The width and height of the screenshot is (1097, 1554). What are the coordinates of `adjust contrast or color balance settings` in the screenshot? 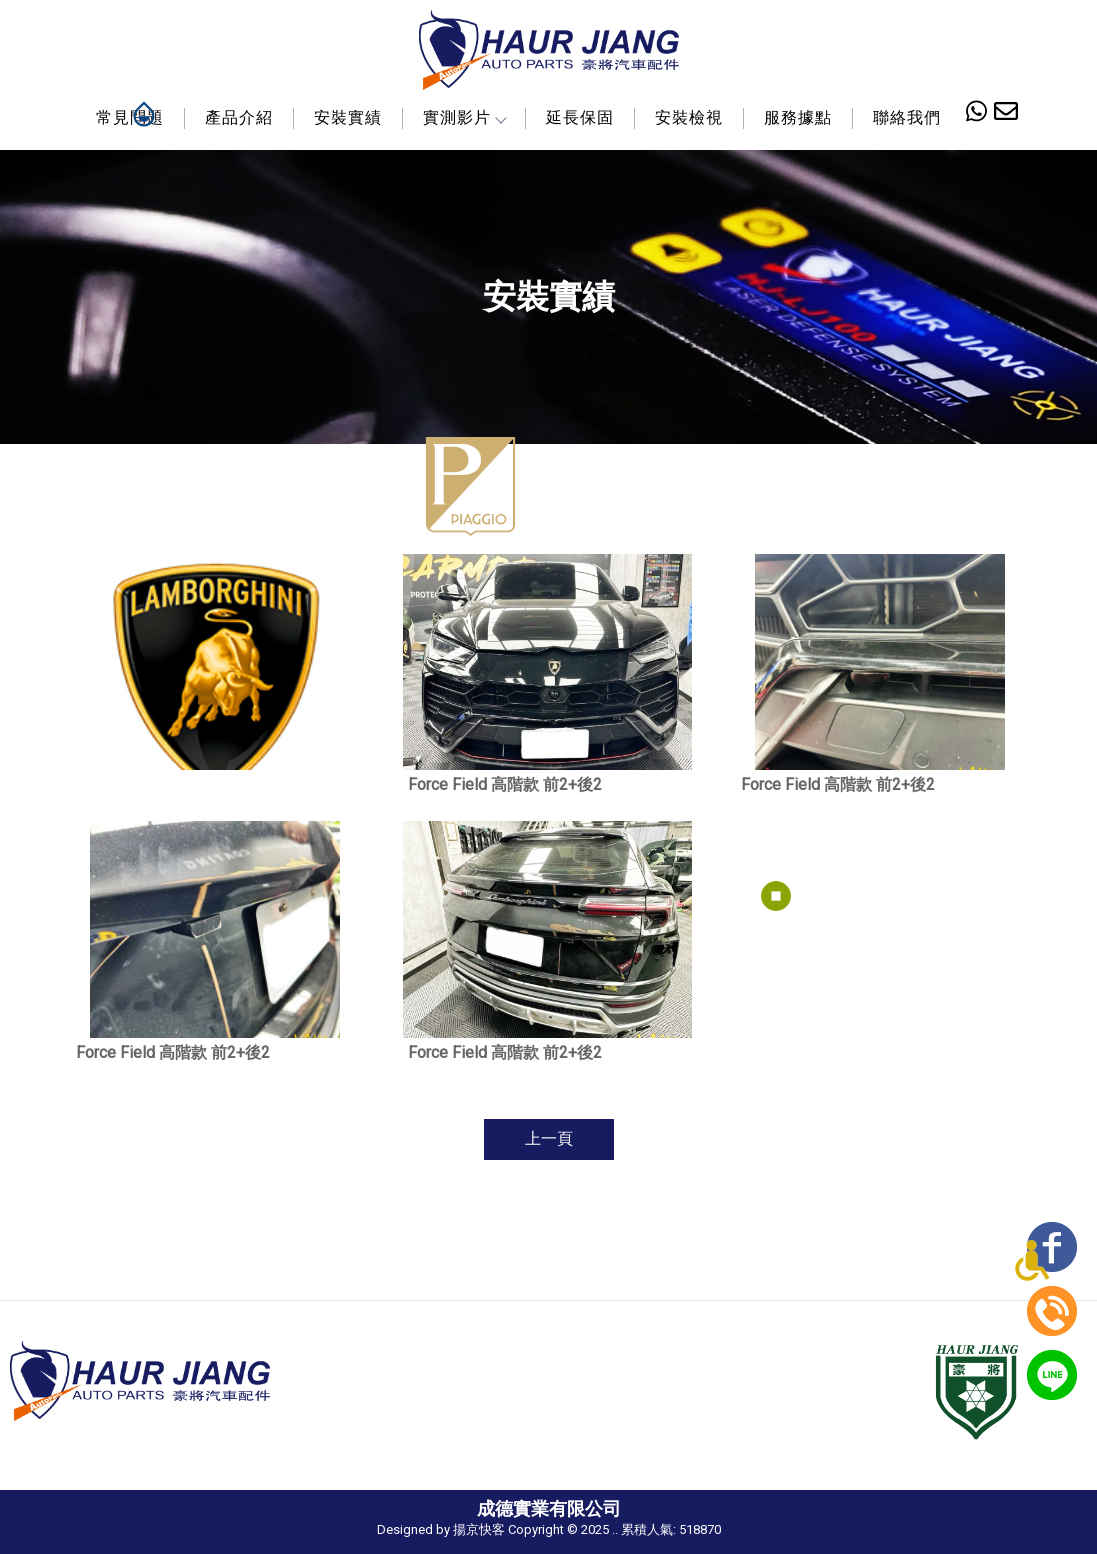 It's located at (144, 115).